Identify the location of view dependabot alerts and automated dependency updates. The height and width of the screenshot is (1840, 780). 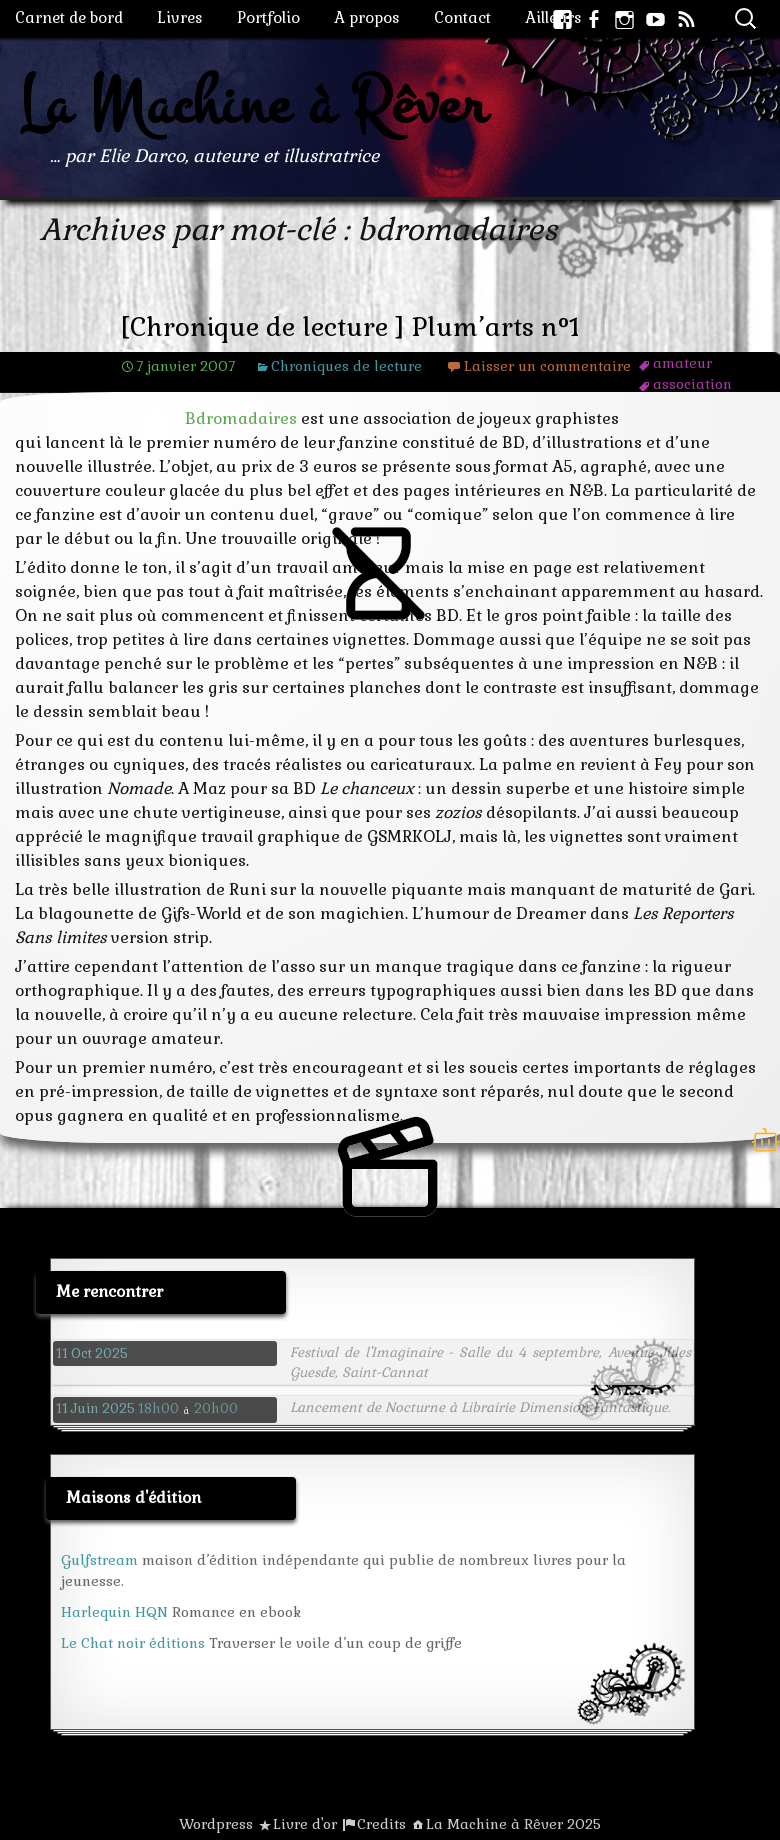
(765, 1140).